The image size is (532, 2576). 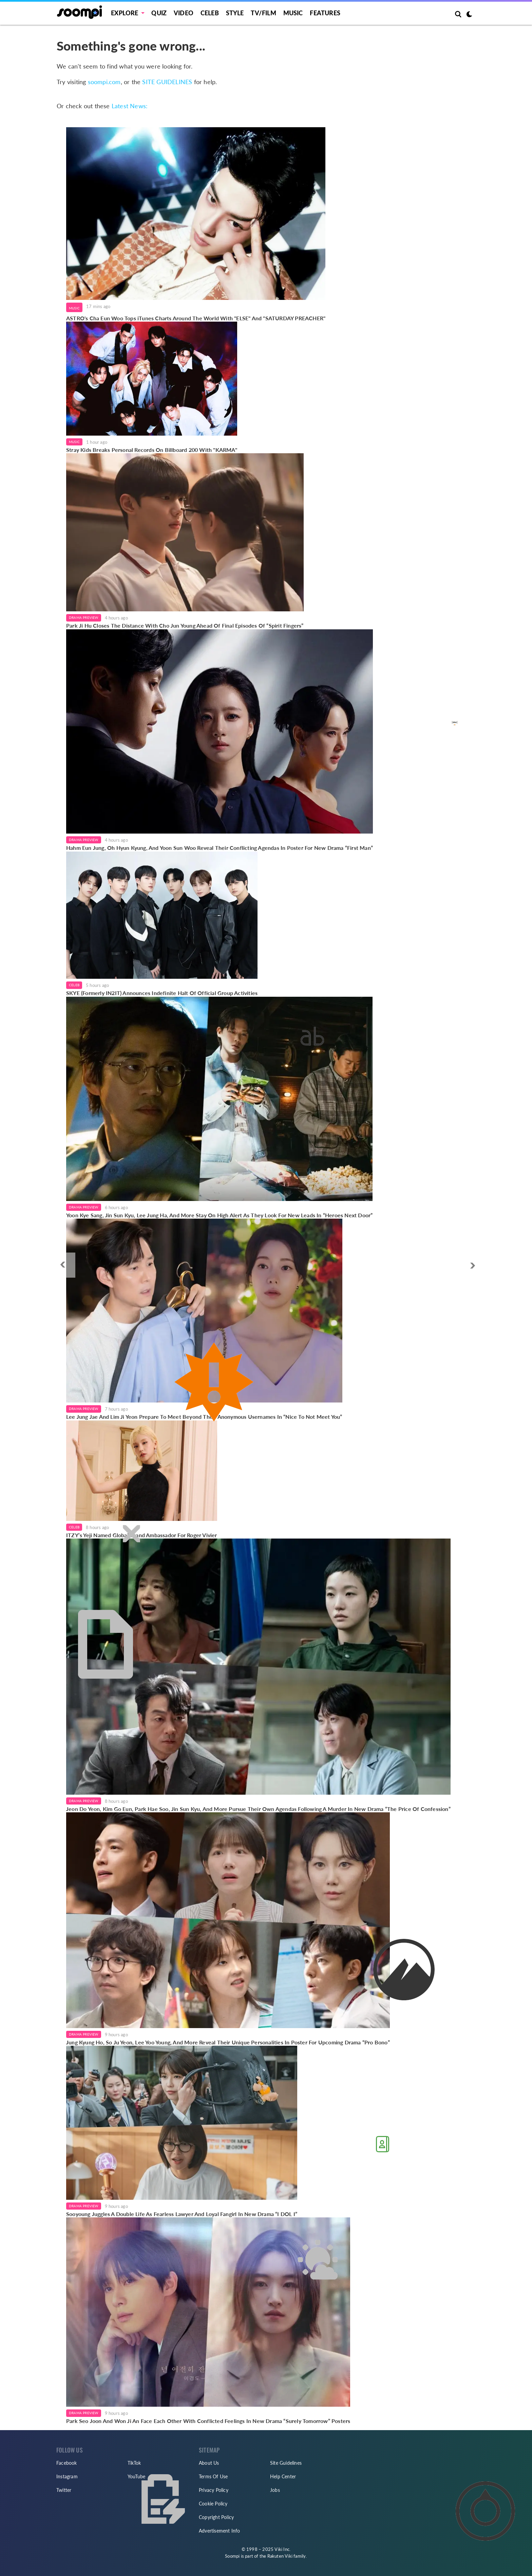 I want to click on close the current window, so click(x=131, y=1533).